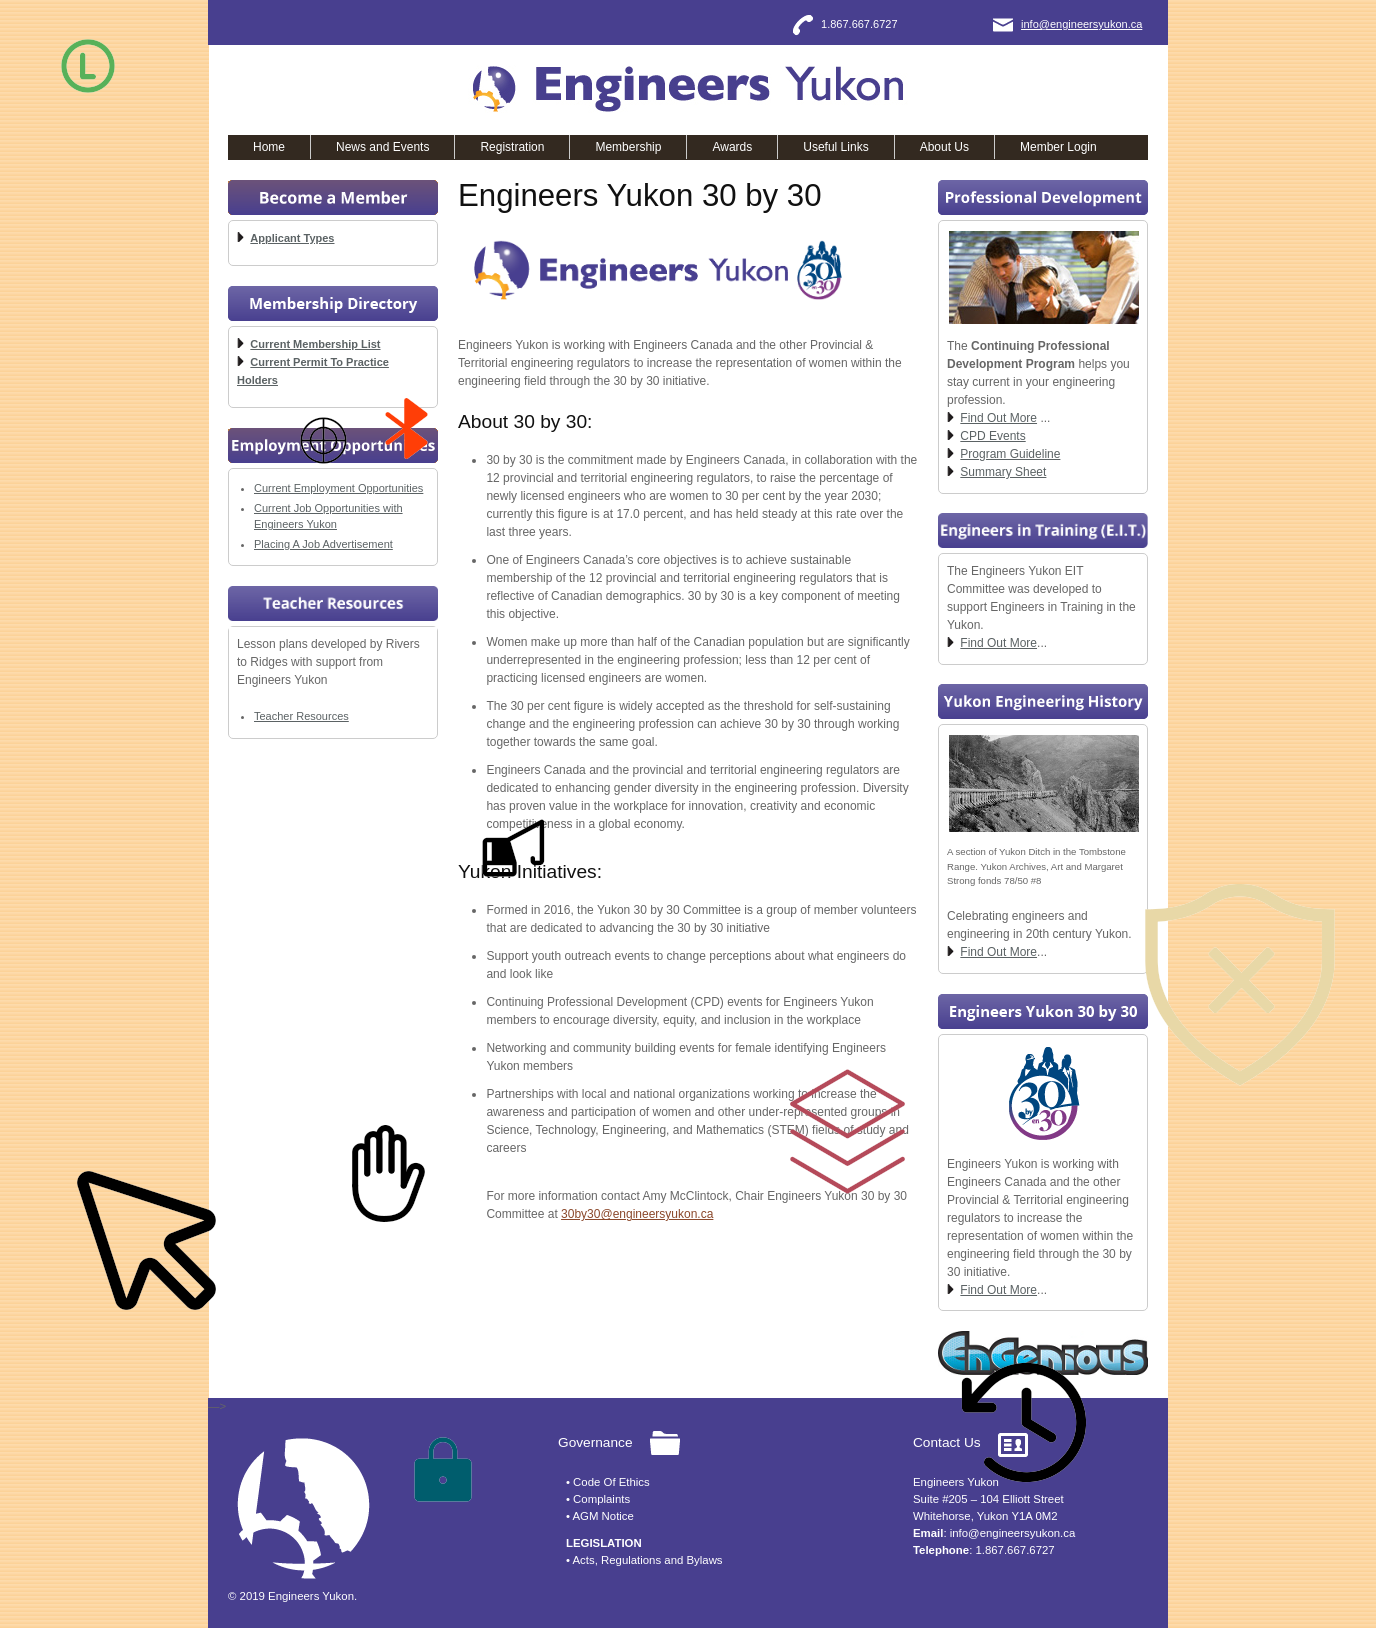 This screenshot has width=1376, height=1628. Describe the element at coordinates (1239, 985) in the screenshot. I see `indicates an untrusted workspace or security warning` at that location.